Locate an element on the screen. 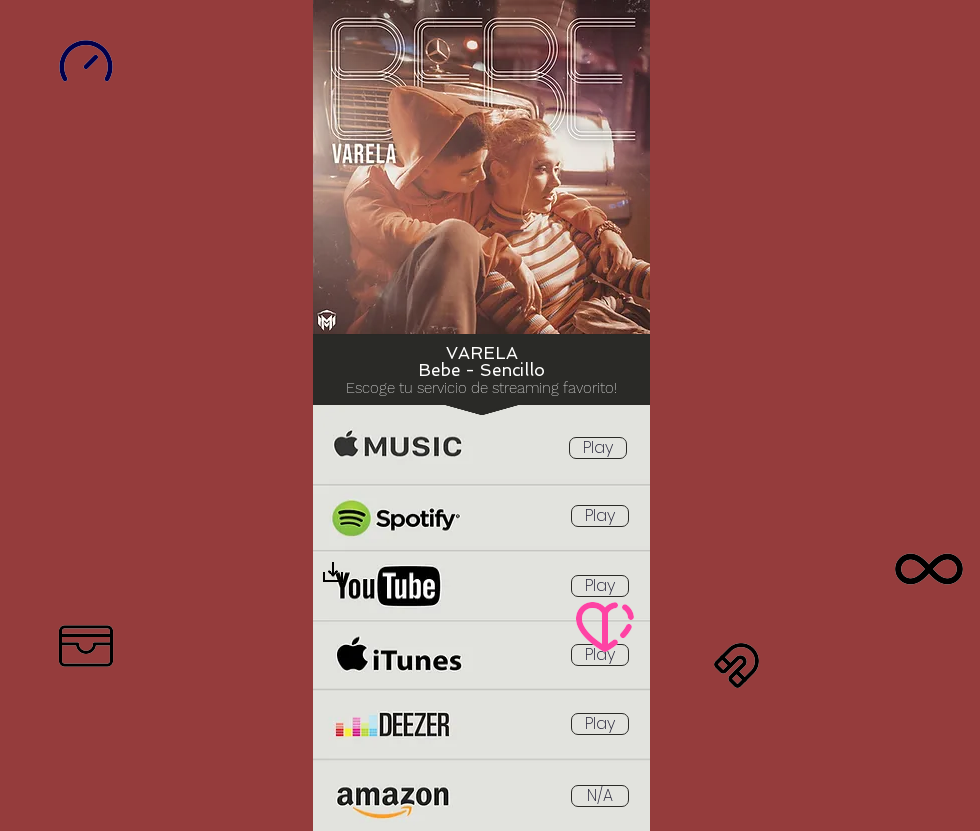 Image resolution: width=980 pixels, height=831 pixels. indicates partial like or favorite status is located at coordinates (605, 625).